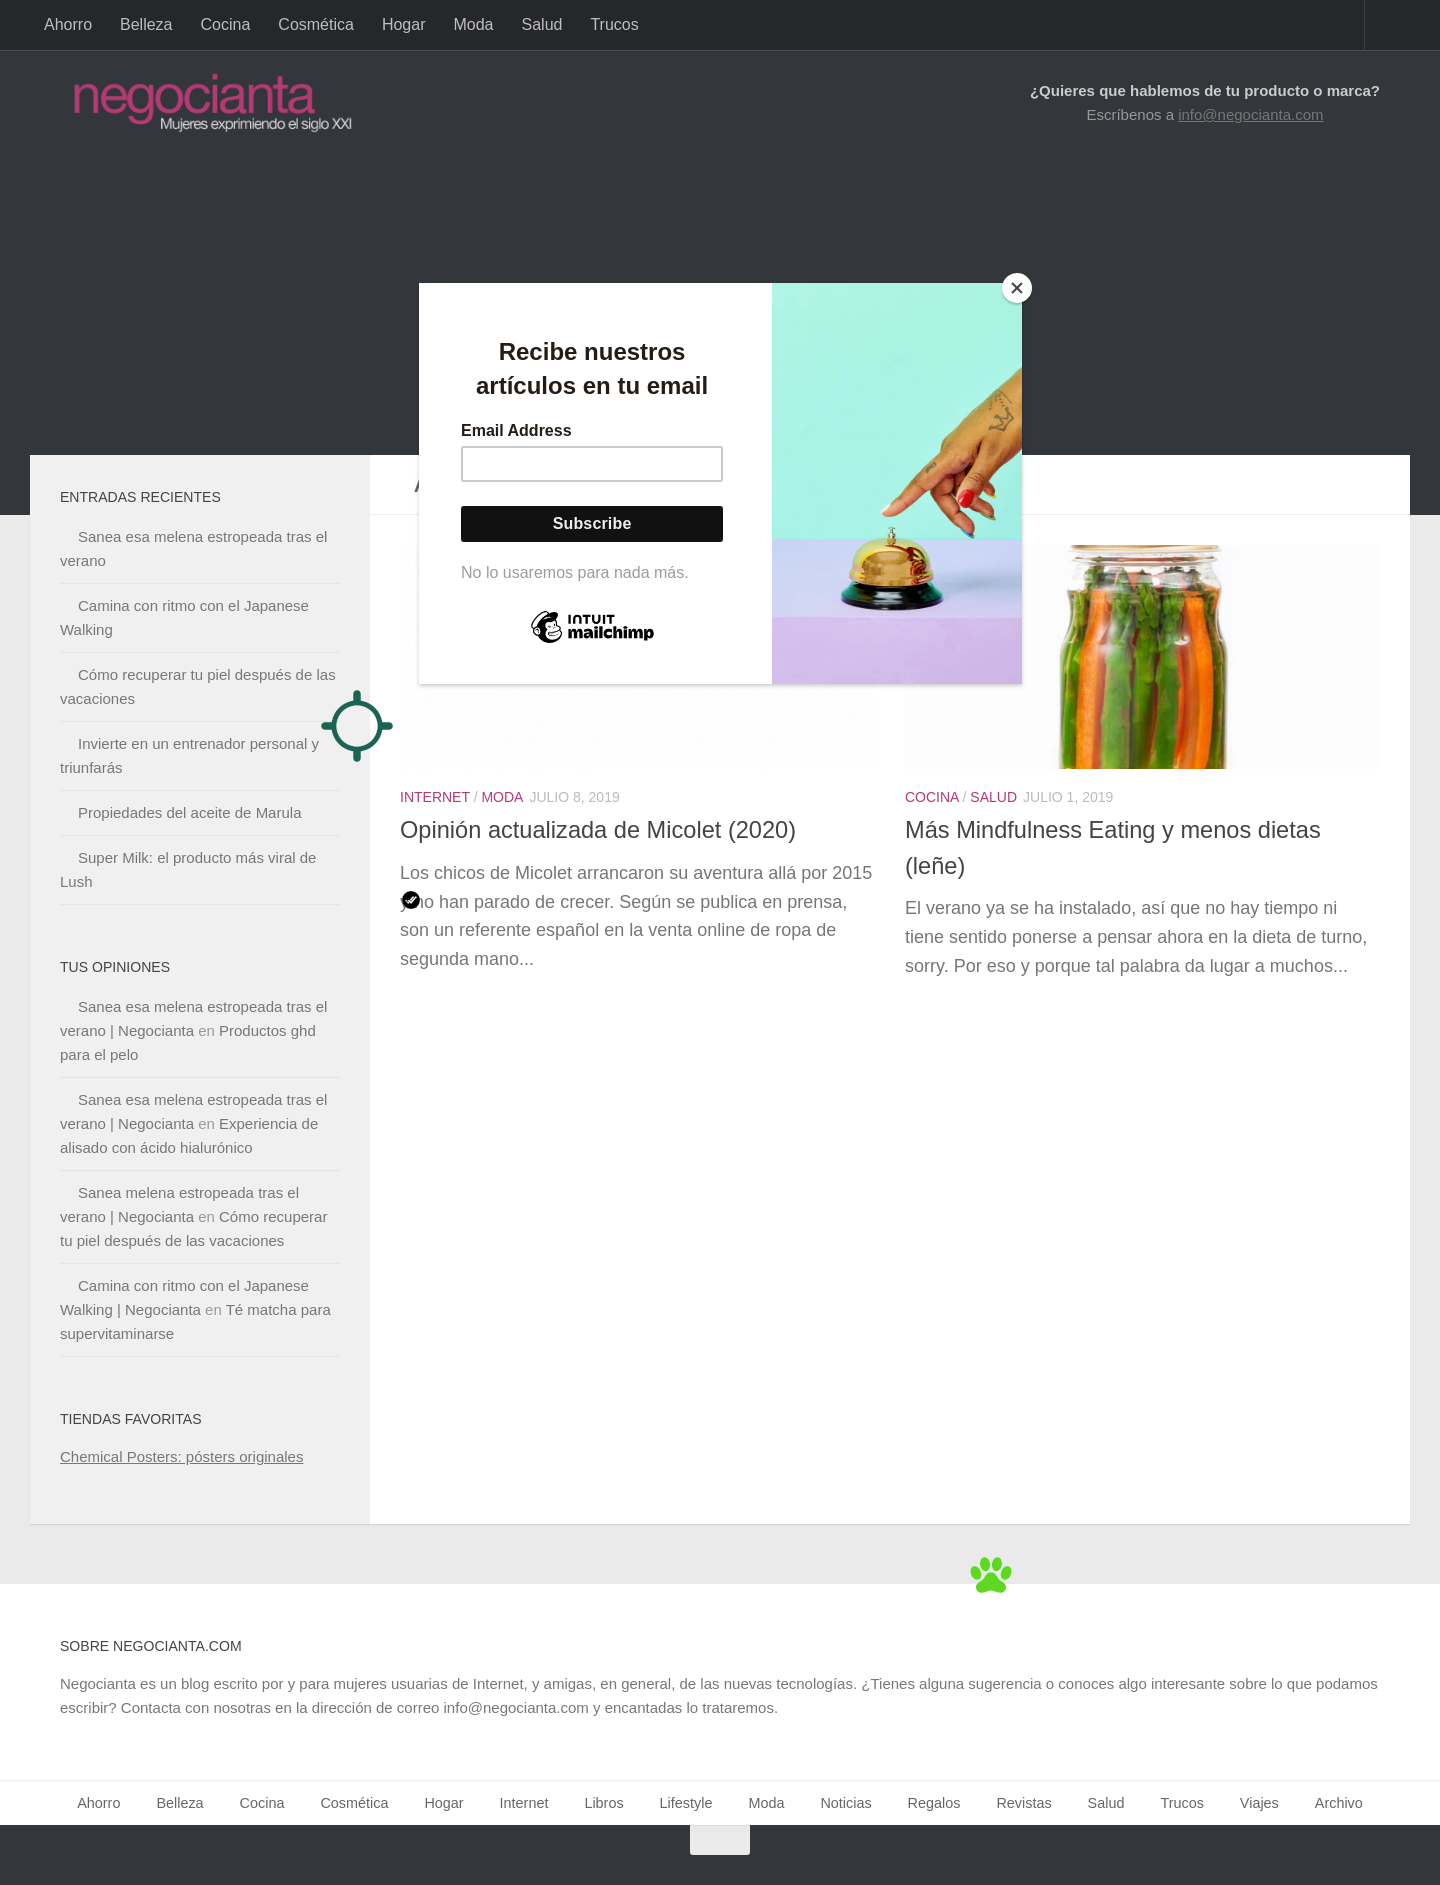  What do you see at coordinates (411, 900) in the screenshot?
I see `all tasks completed successfully` at bounding box center [411, 900].